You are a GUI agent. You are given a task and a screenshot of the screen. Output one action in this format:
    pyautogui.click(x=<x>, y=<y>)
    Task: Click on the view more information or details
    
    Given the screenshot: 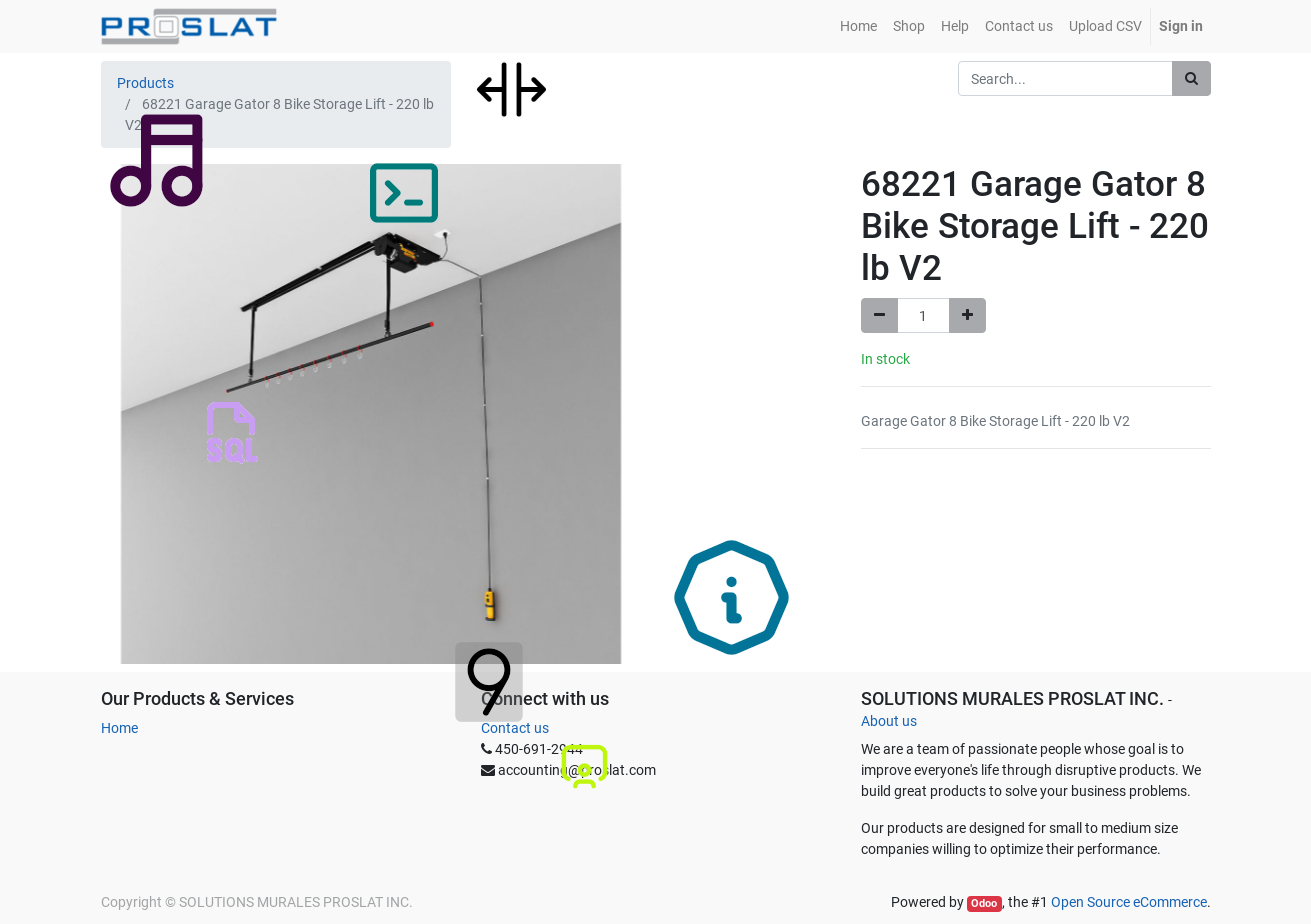 What is the action you would take?
    pyautogui.click(x=731, y=597)
    